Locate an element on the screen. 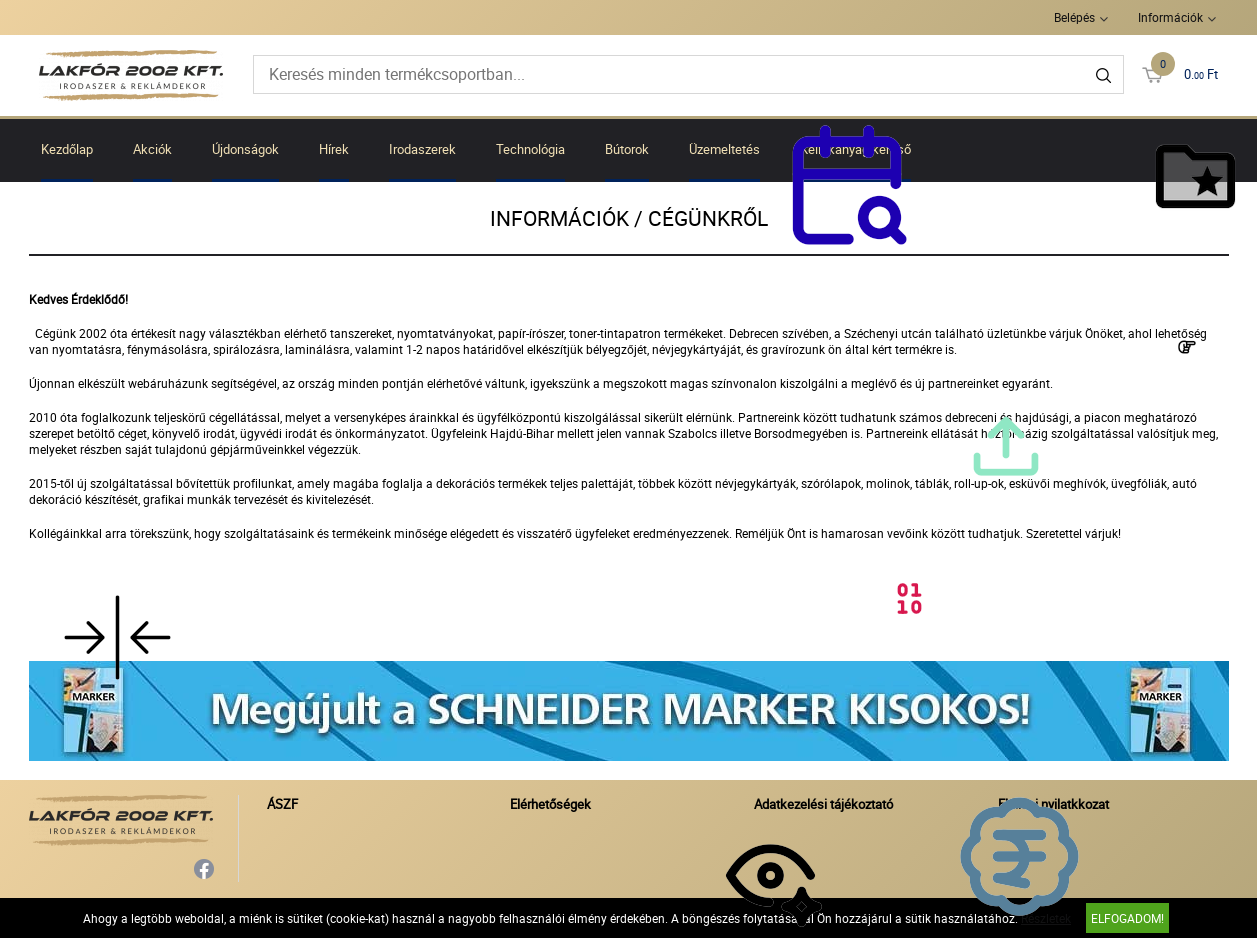  search for events or dates in calendar is located at coordinates (847, 185).